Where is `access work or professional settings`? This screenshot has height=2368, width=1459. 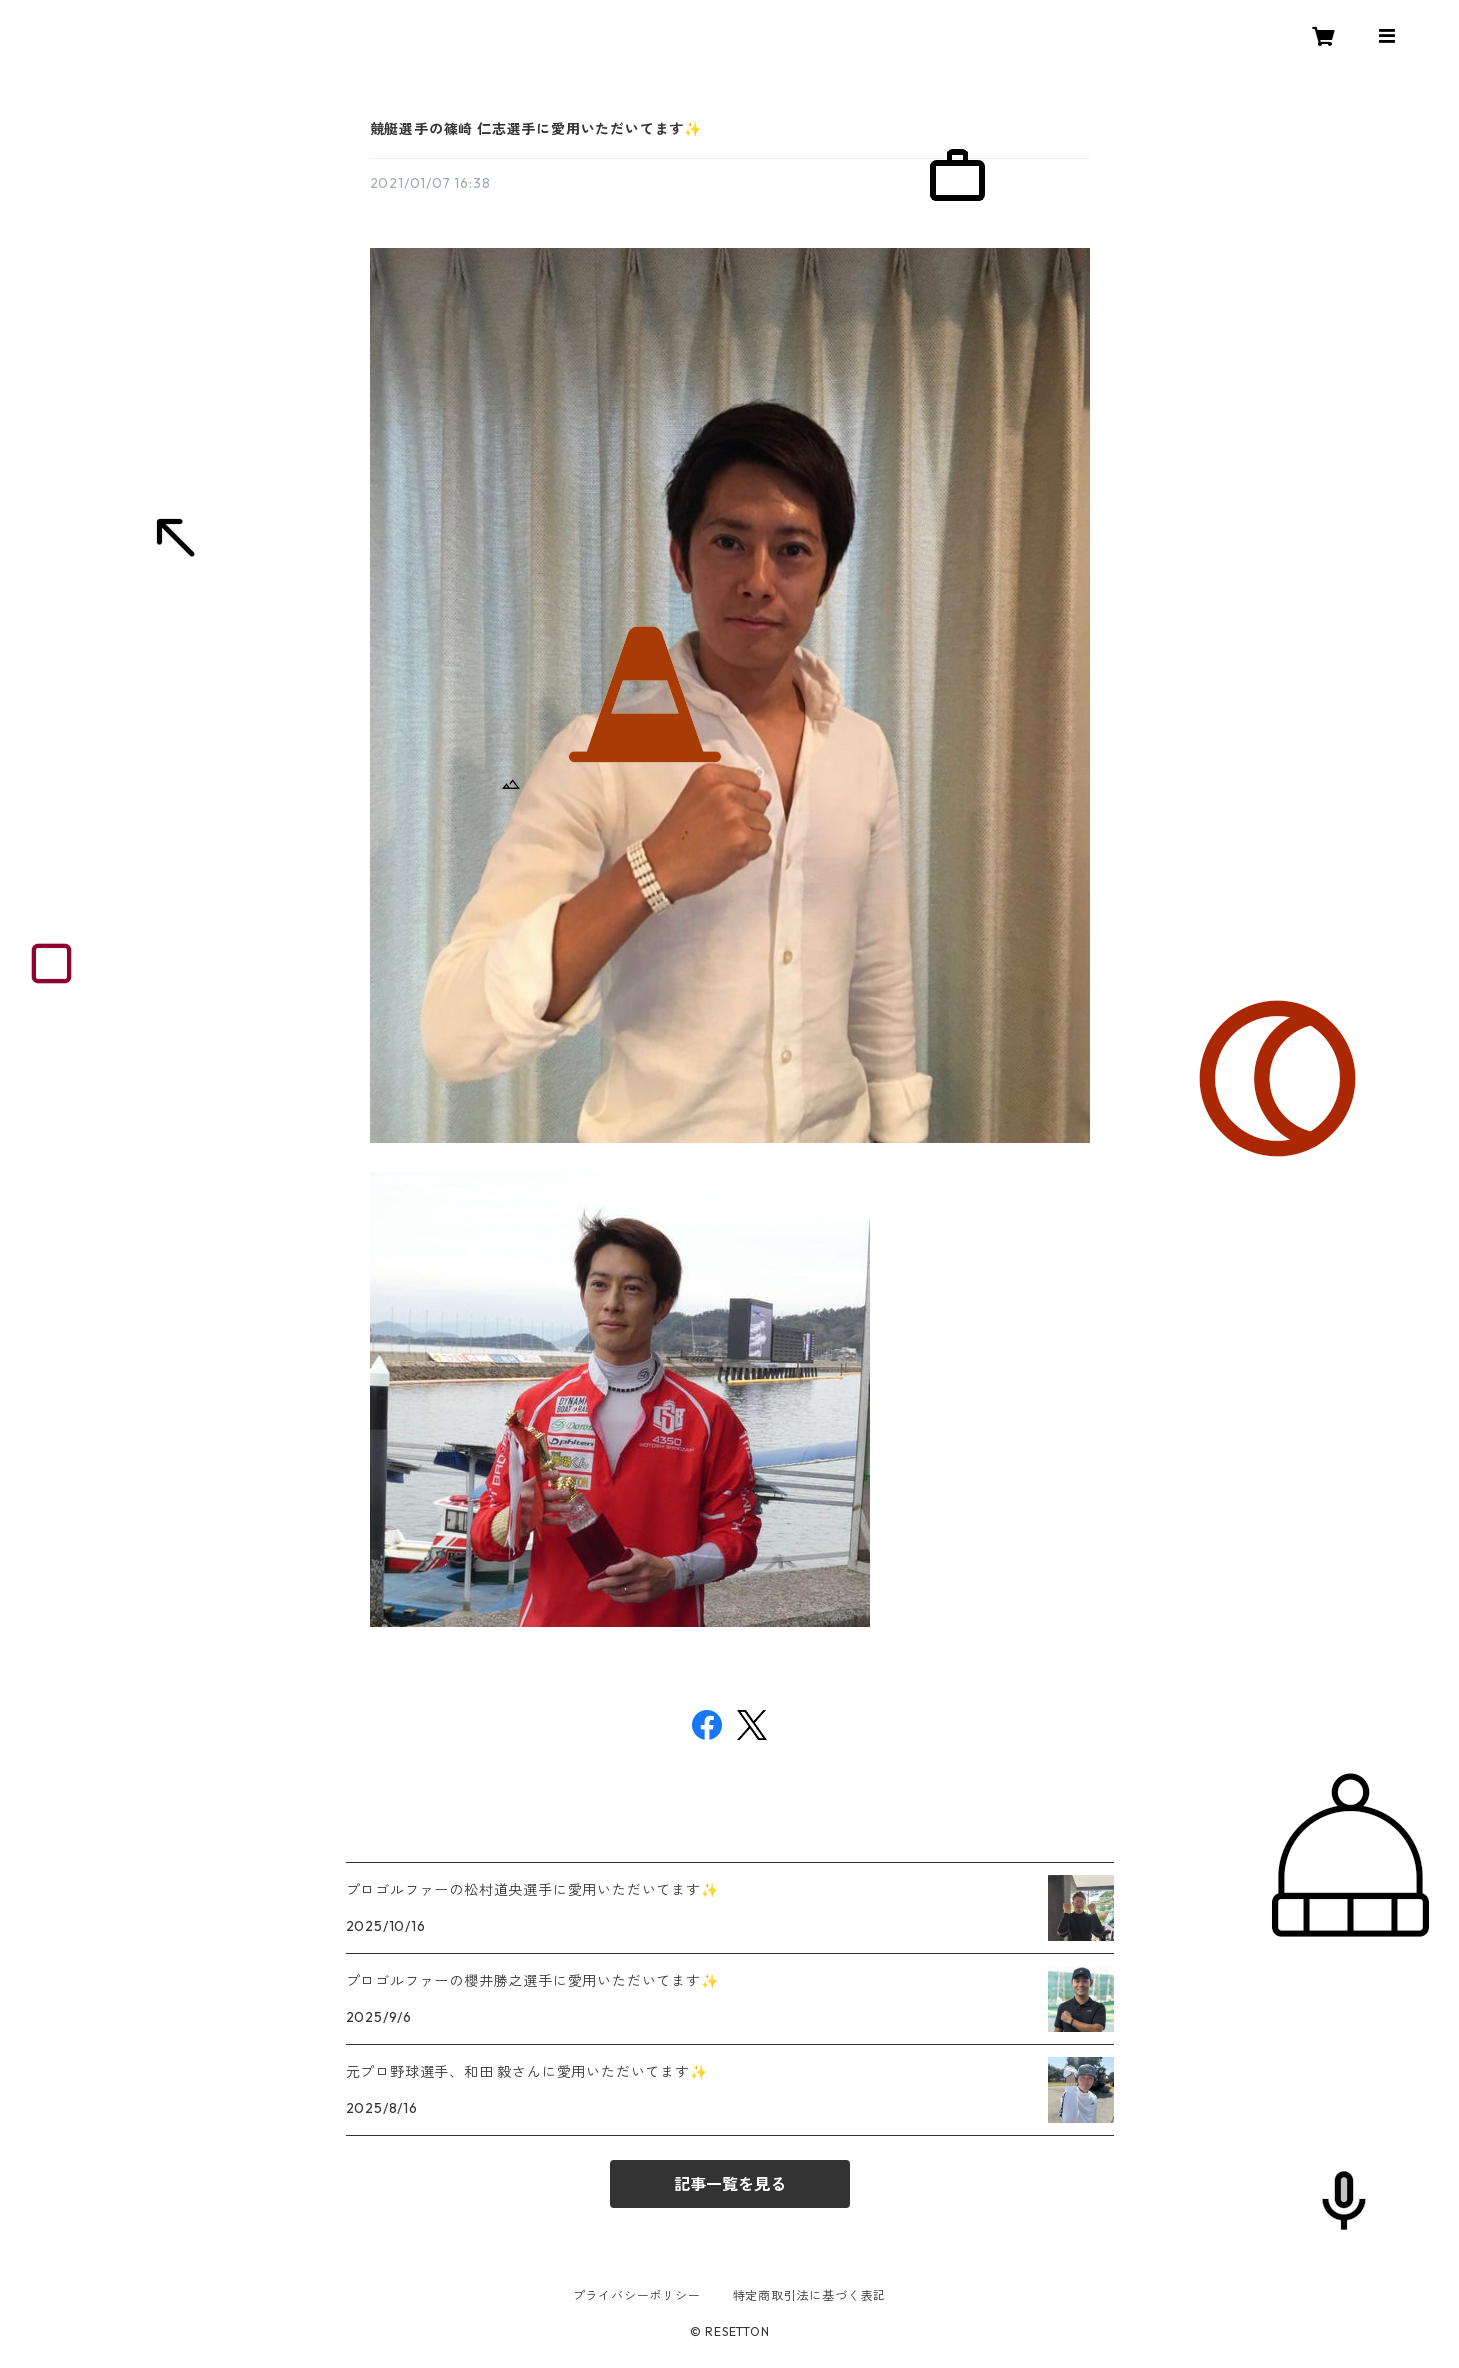
access work or professional settings is located at coordinates (957, 176).